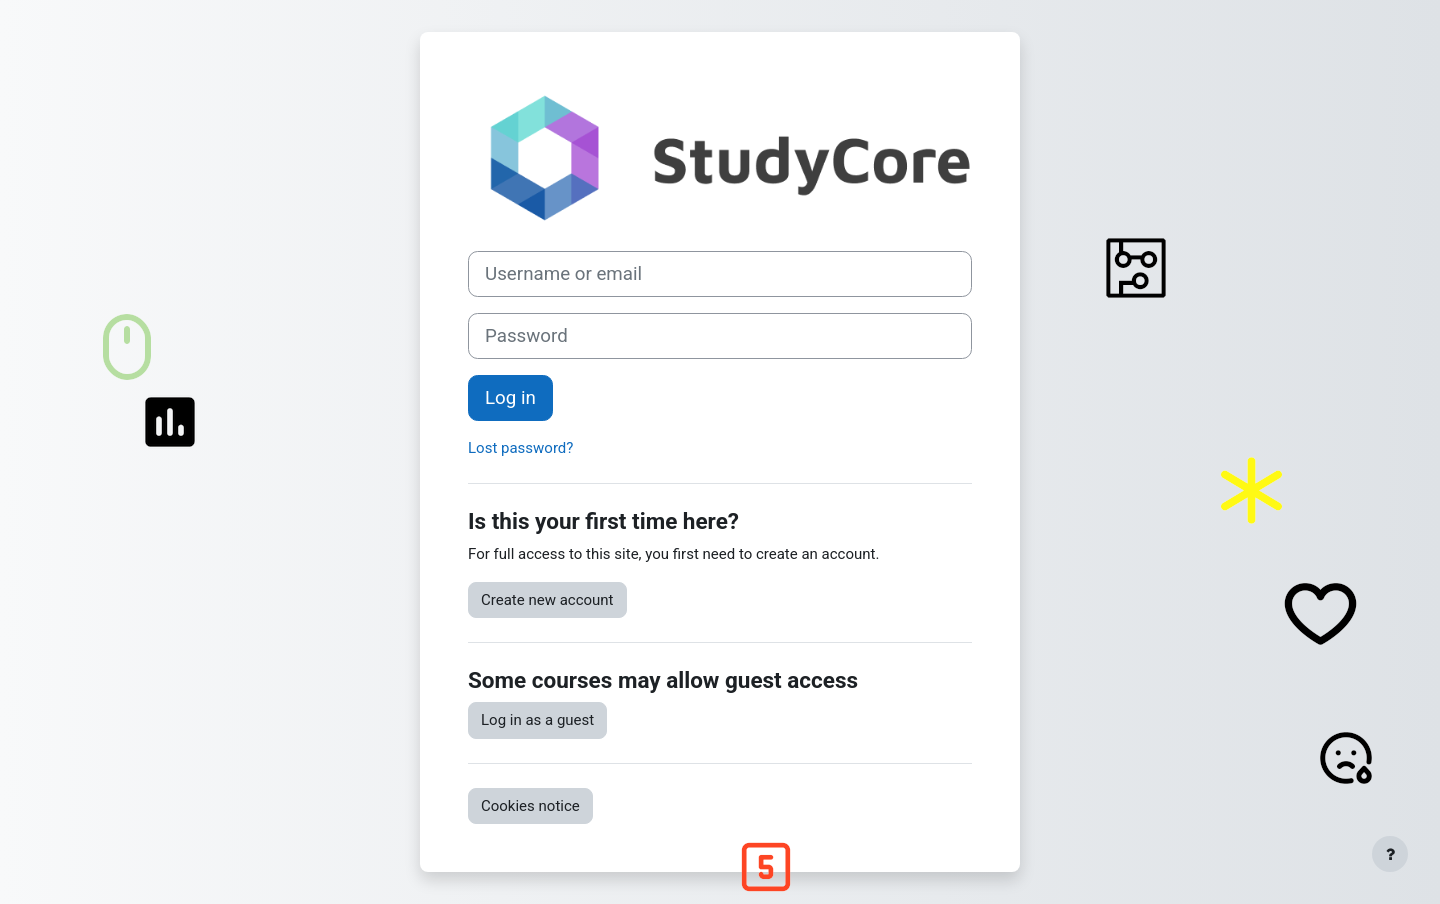 The image size is (1440, 904). What do you see at coordinates (1346, 758) in the screenshot?
I see `indicate sadness or disappointment` at bounding box center [1346, 758].